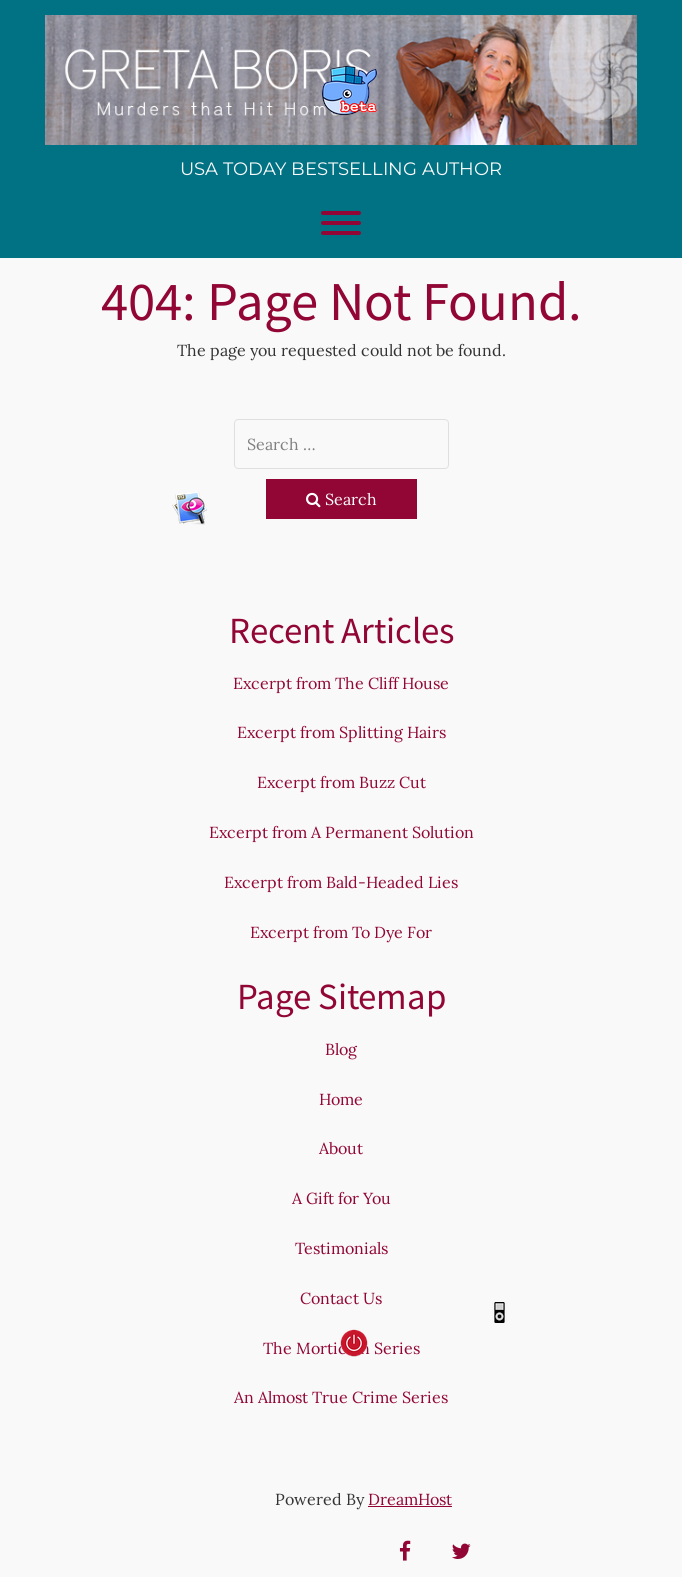 This screenshot has width=682, height=1577. Describe the element at coordinates (499, 1312) in the screenshot. I see `iPod nano device in sidebar` at that location.